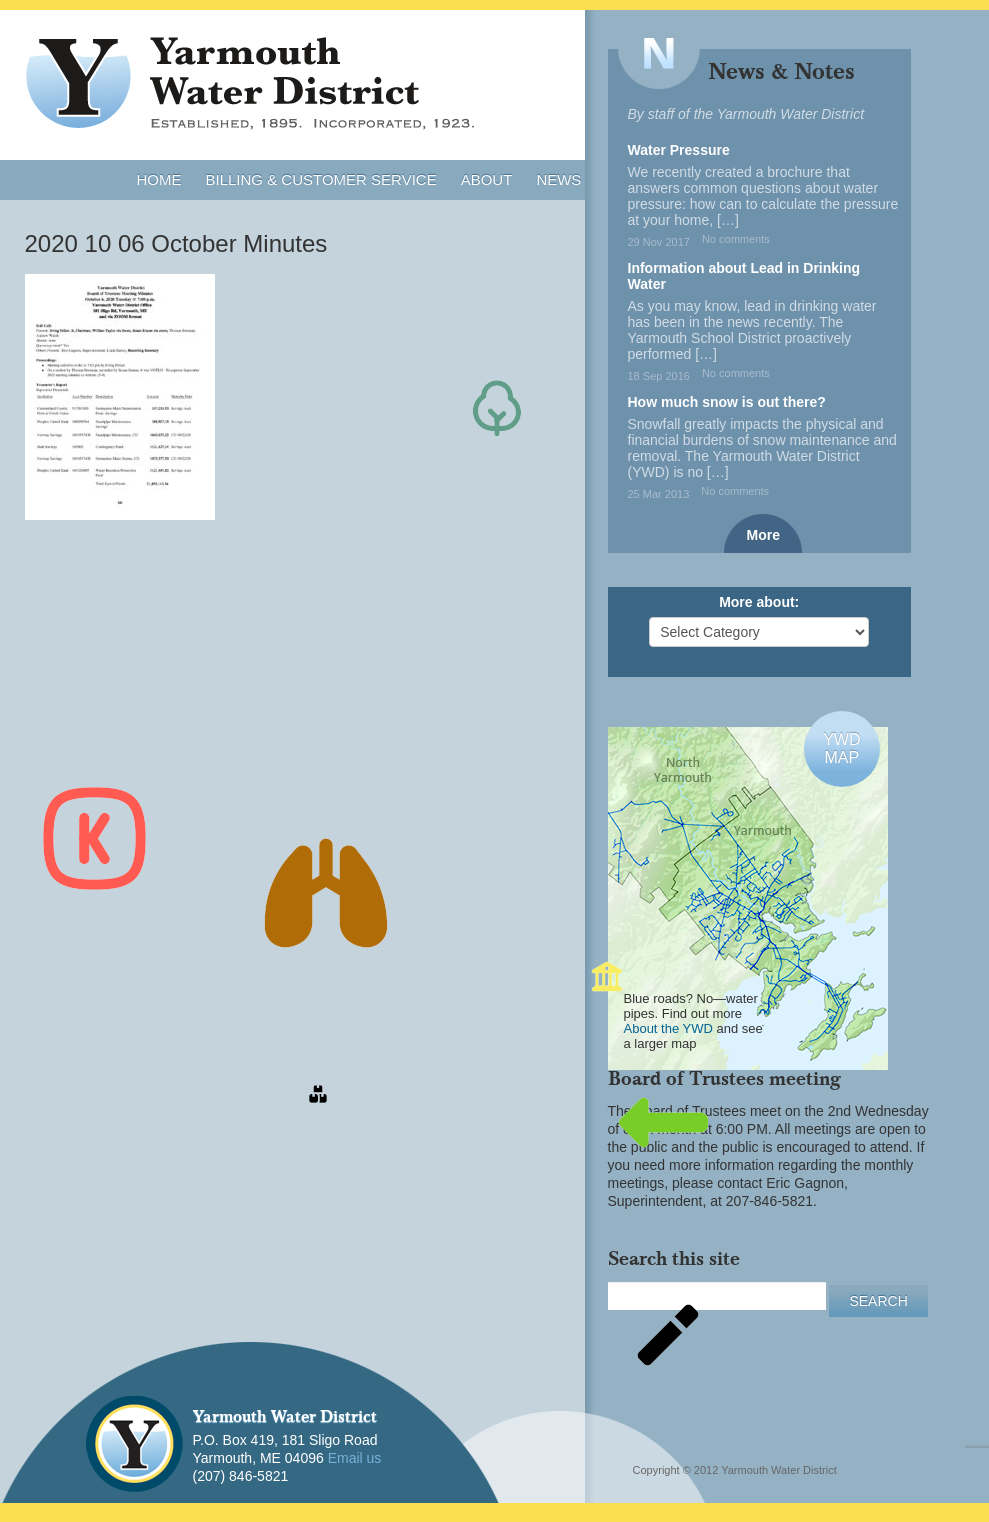 This screenshot has width=989, height=1522. Describe the element at coordinates (607, 976) in the screenshot. I see `access banking or financial services` at that location.